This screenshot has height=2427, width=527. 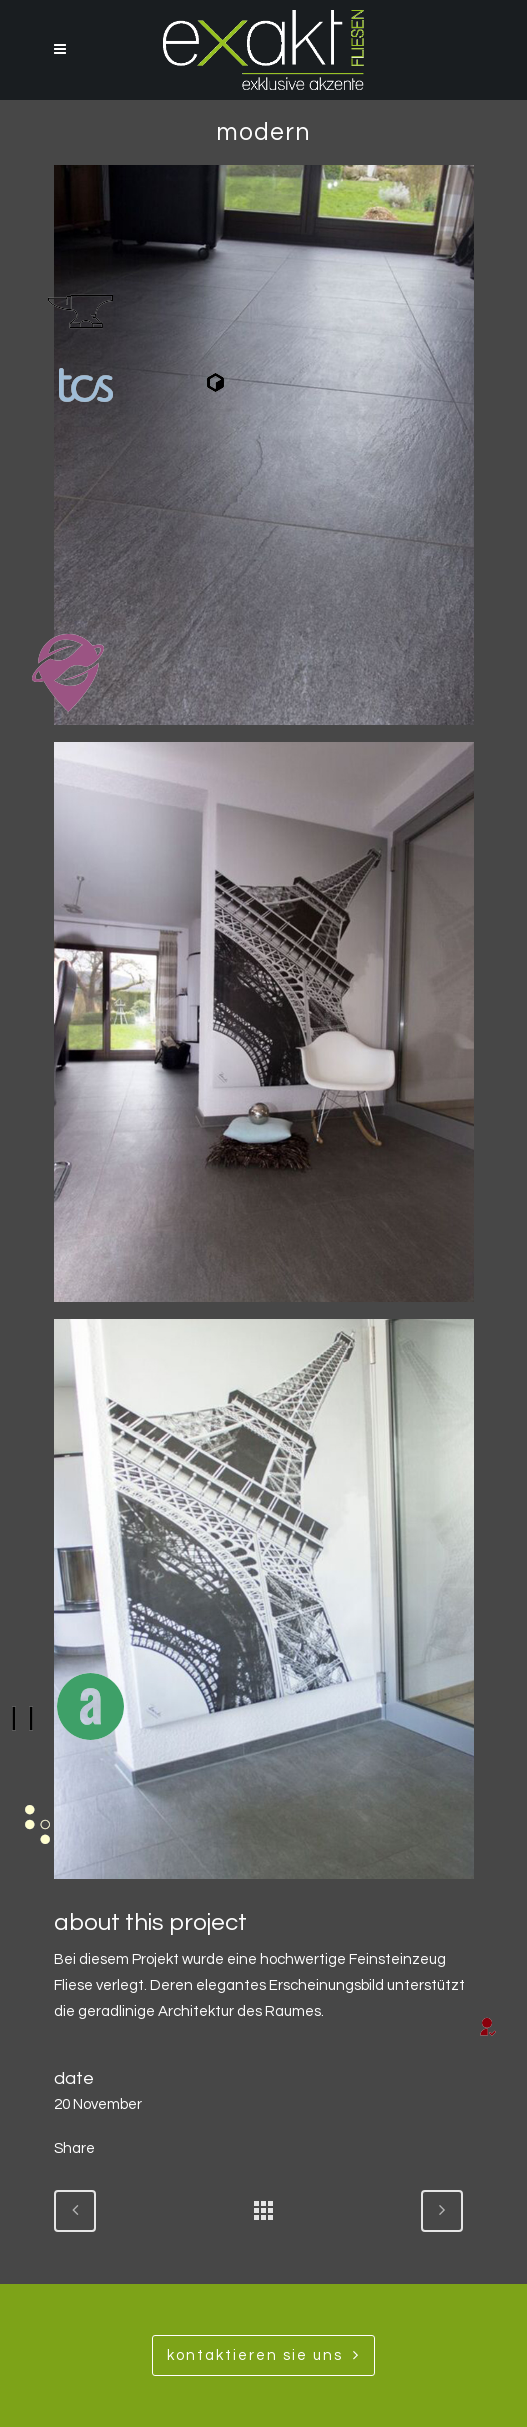 I want to click on pause media playback, so click(x=22, y=1718).